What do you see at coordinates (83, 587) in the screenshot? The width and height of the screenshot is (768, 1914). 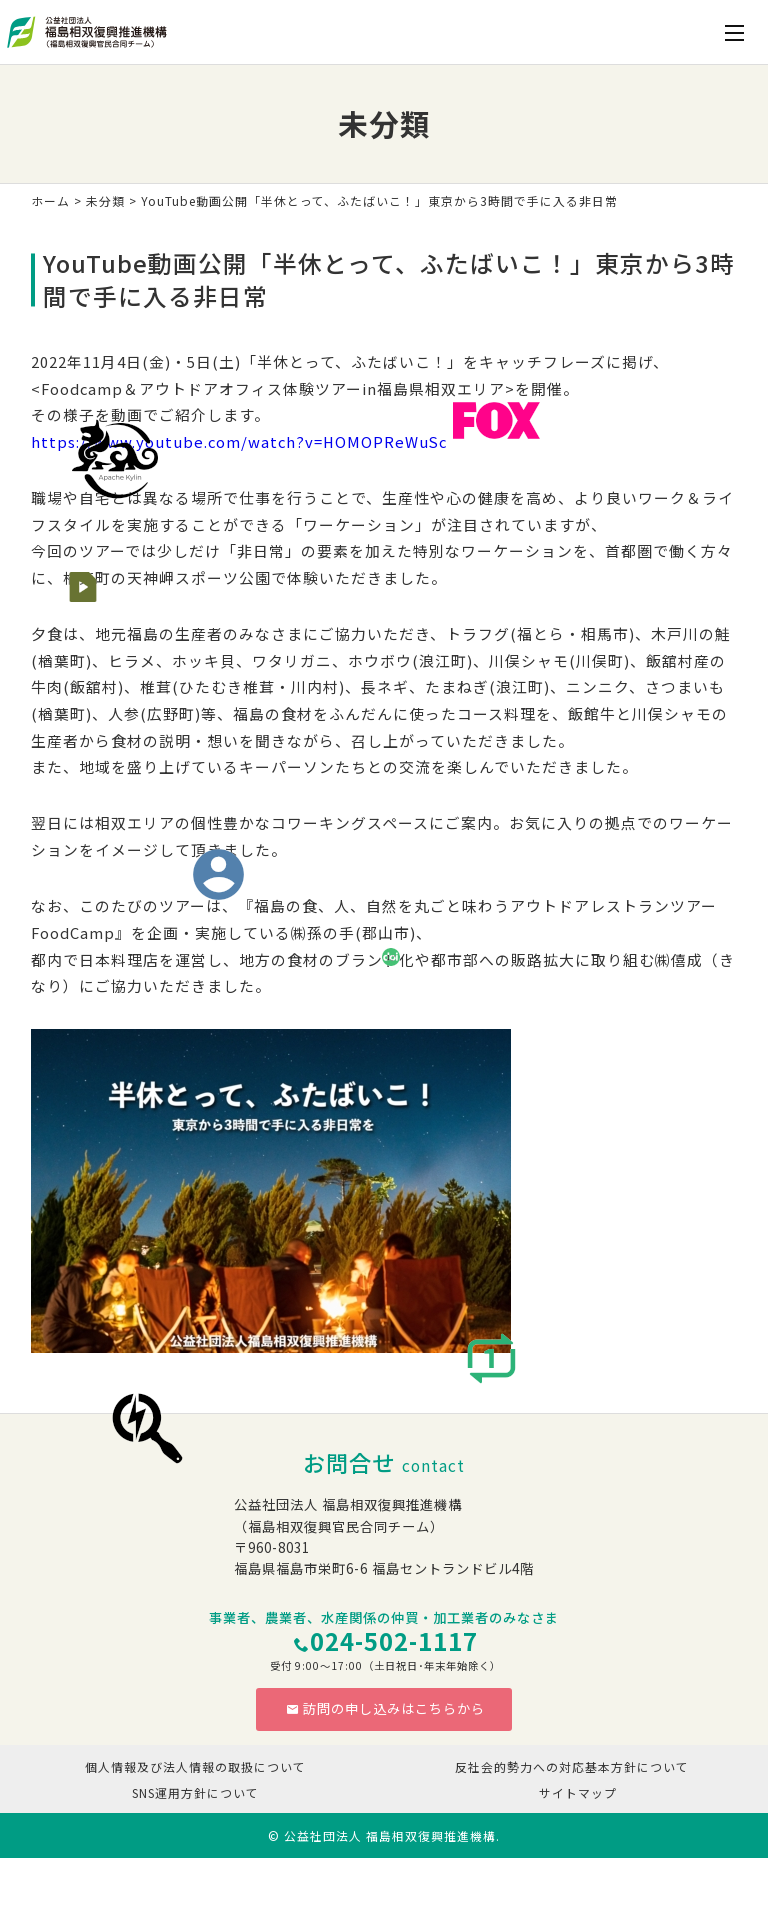 I see `open a video file` at bounding box center [83, 587].